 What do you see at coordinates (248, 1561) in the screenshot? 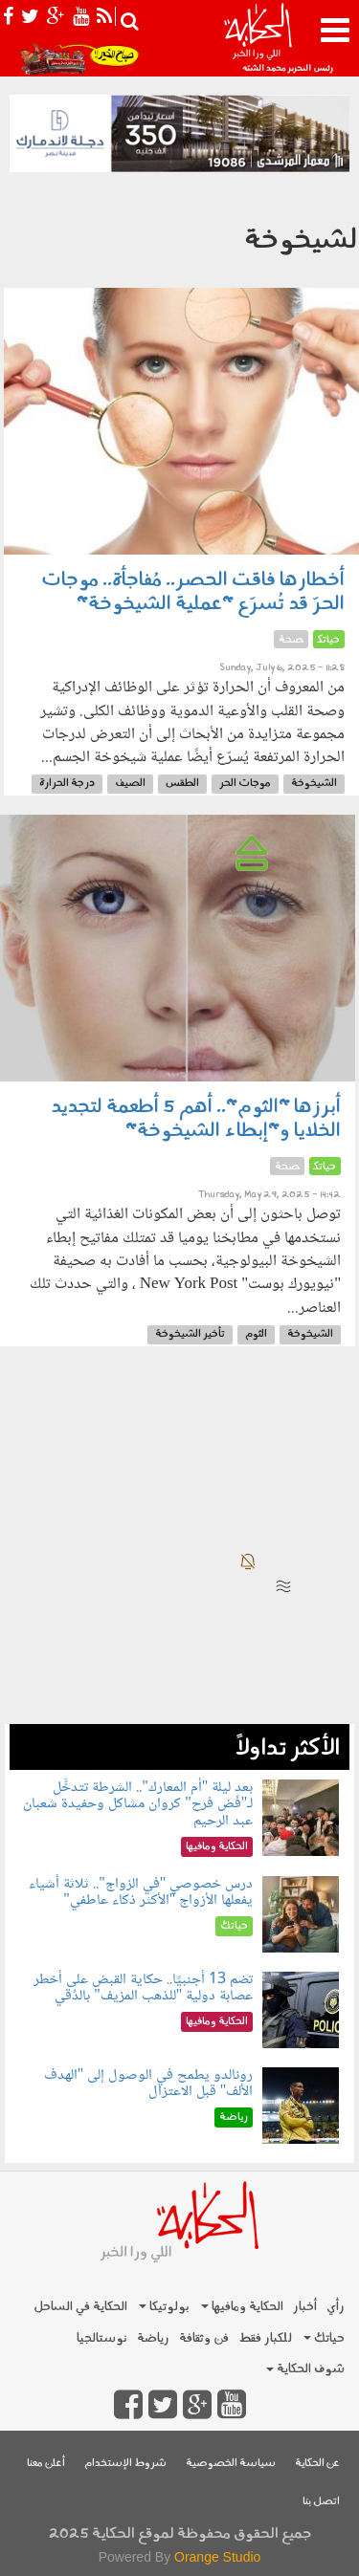
I see `mute notifications` at bounding box center [248, 1561].